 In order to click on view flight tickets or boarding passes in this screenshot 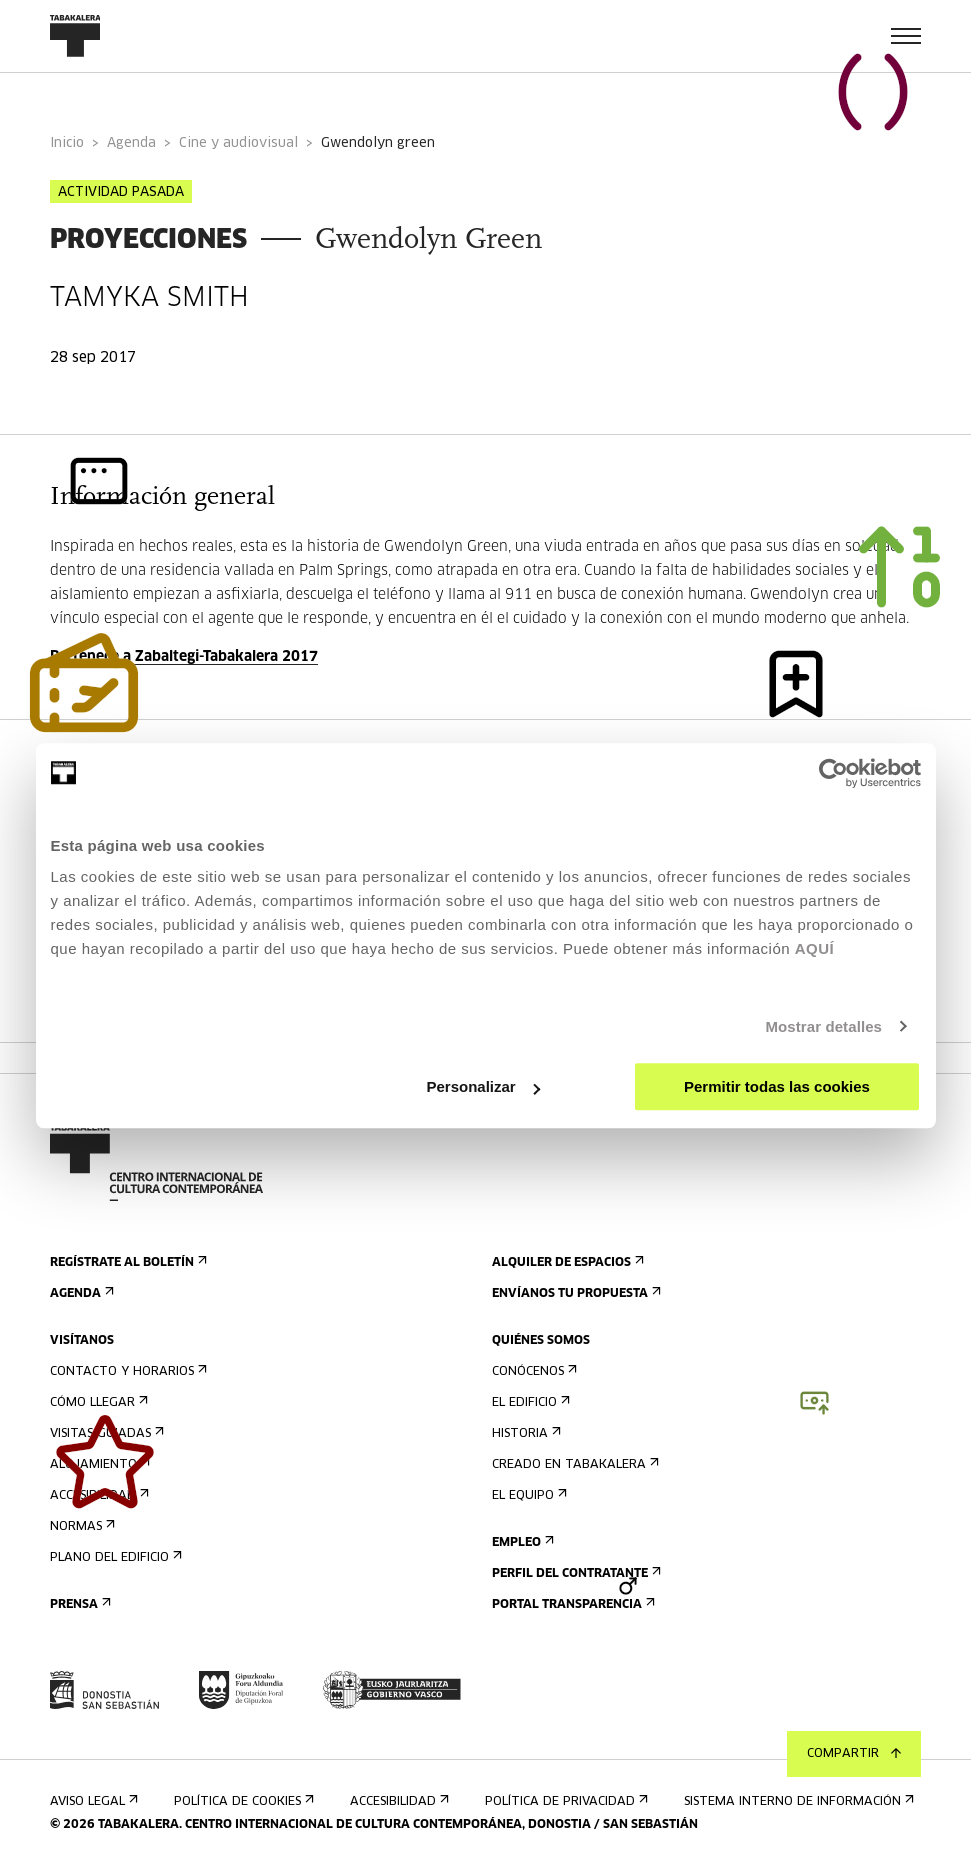, I will do `click(84, 683)`.